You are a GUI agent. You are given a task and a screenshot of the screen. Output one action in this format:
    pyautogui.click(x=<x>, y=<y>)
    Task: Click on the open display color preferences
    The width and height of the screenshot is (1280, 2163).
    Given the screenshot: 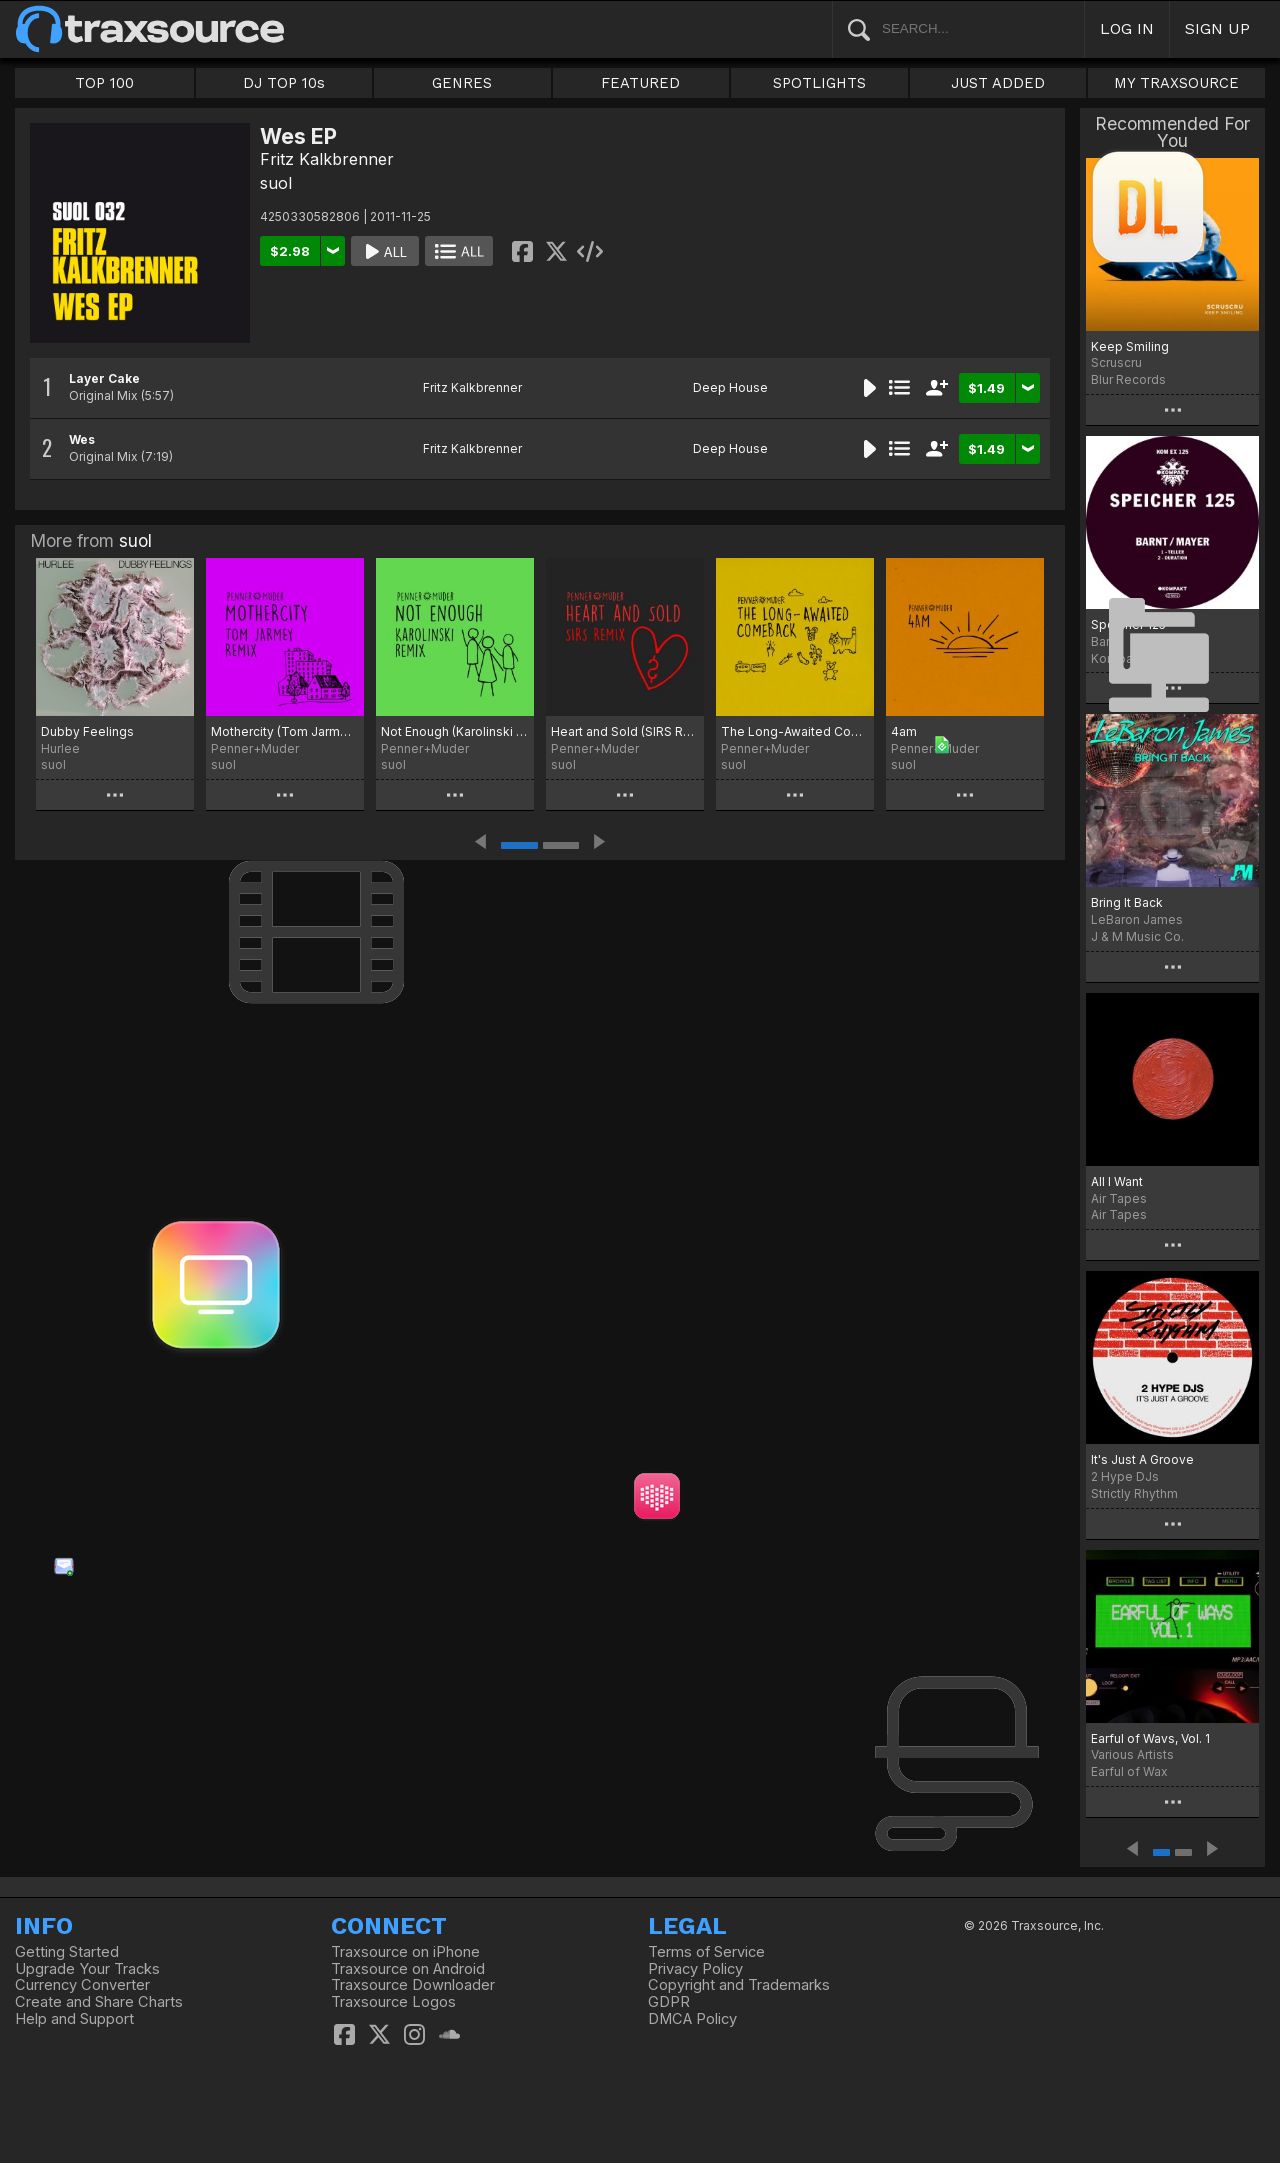 What is the action you would take?
    pyautogui.click(x=216, y=1287)
    